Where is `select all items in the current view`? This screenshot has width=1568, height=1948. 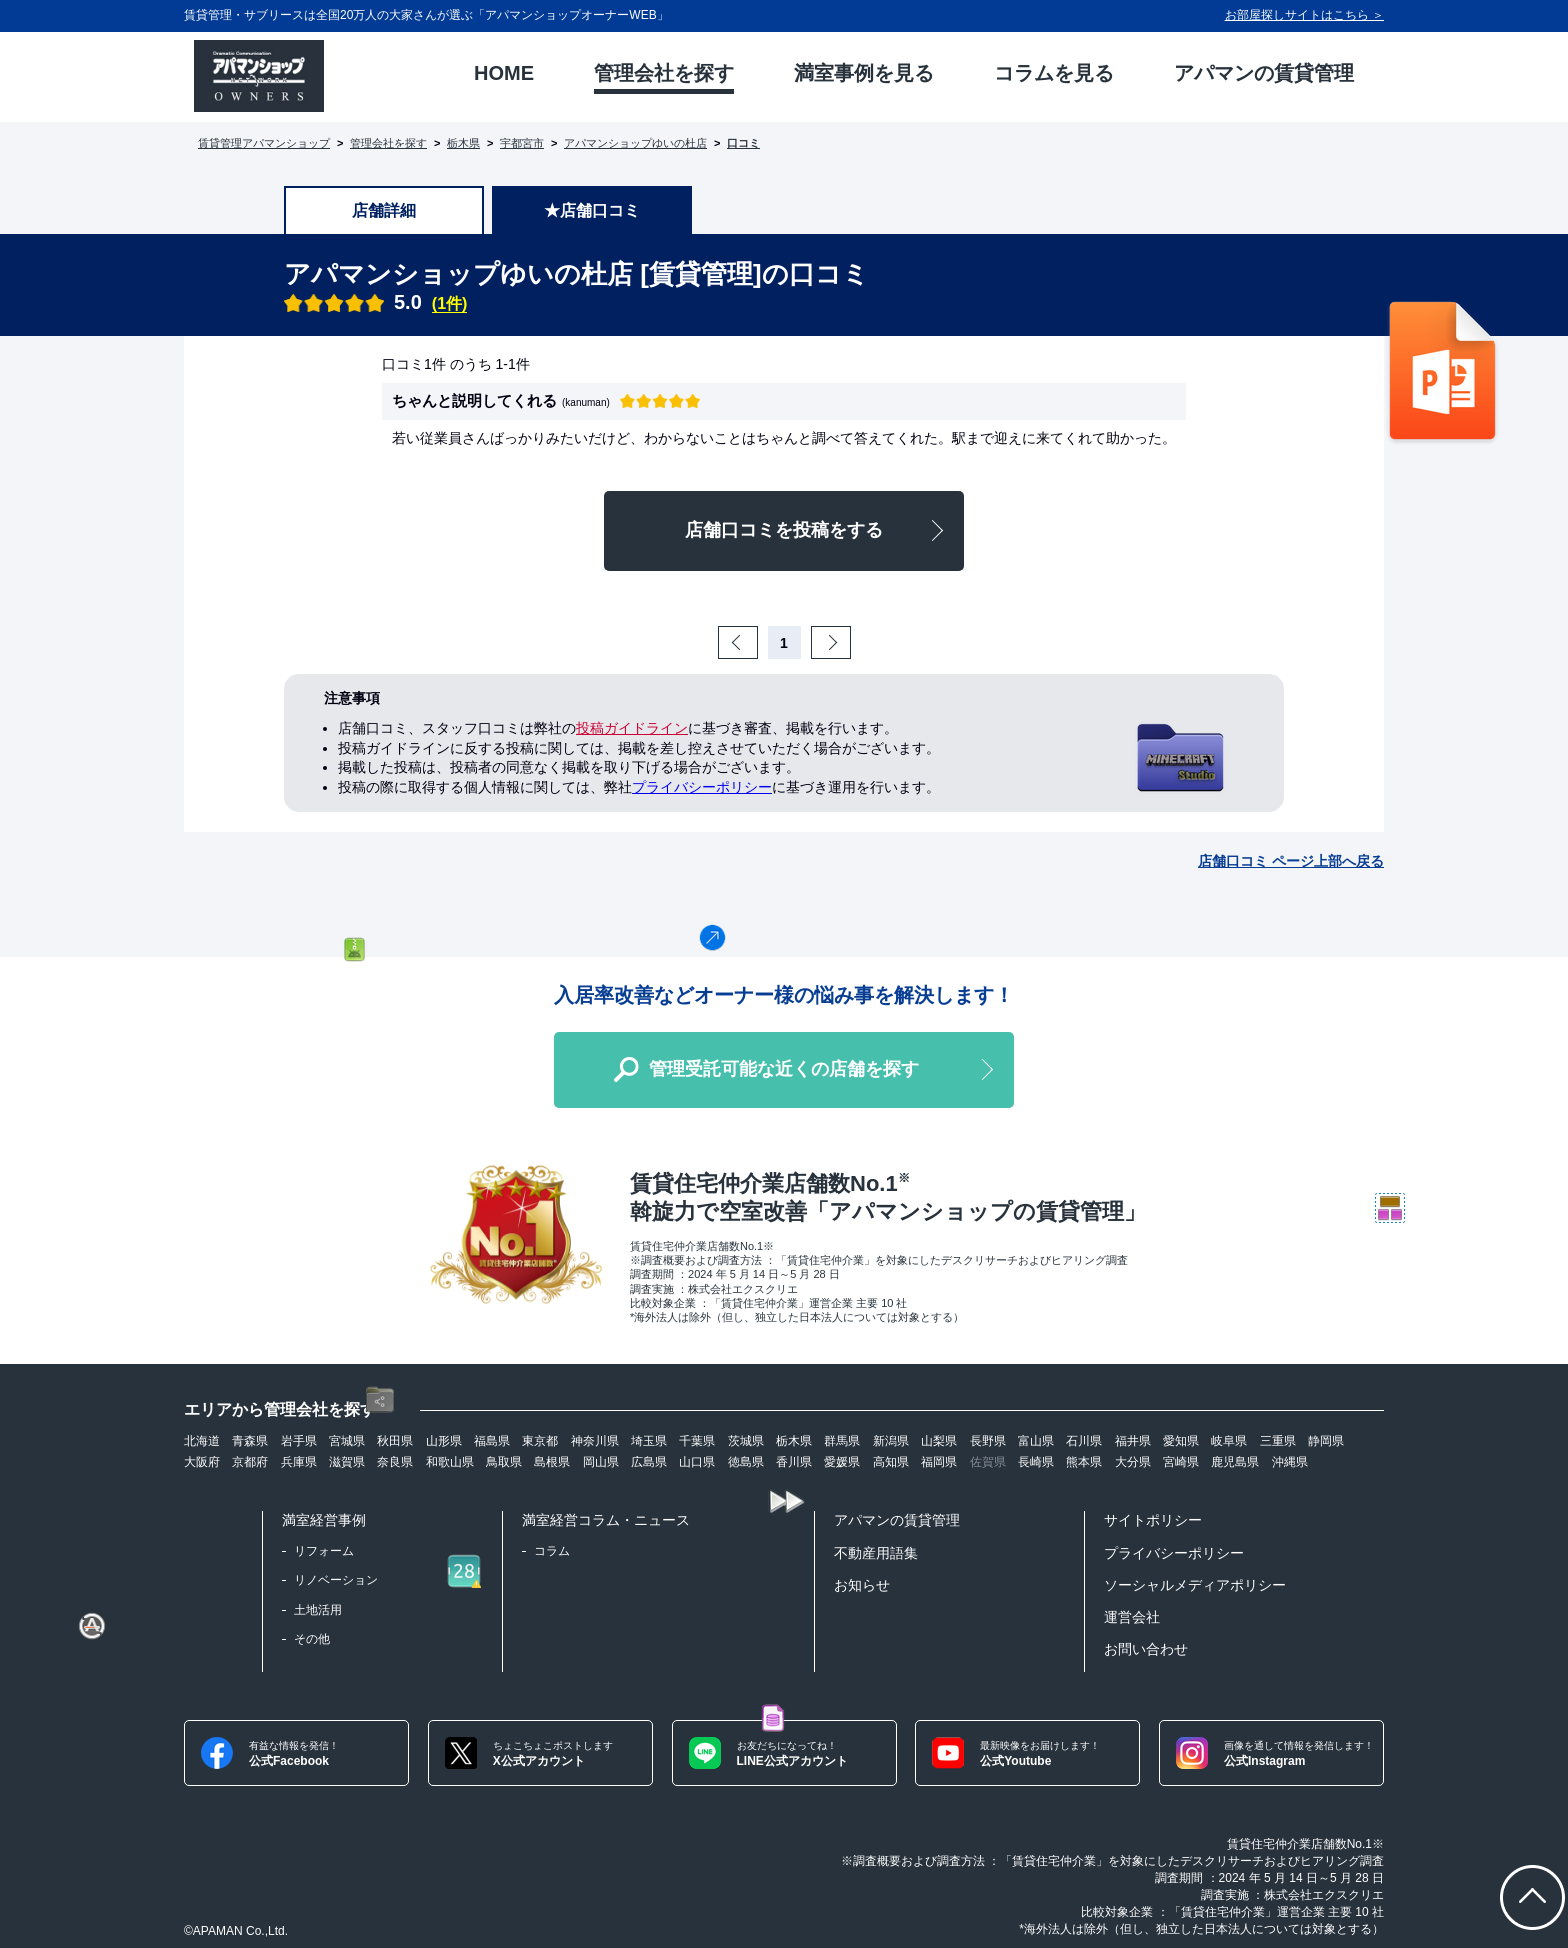 select all items in the current view is located at coordinates (1390, 1208).